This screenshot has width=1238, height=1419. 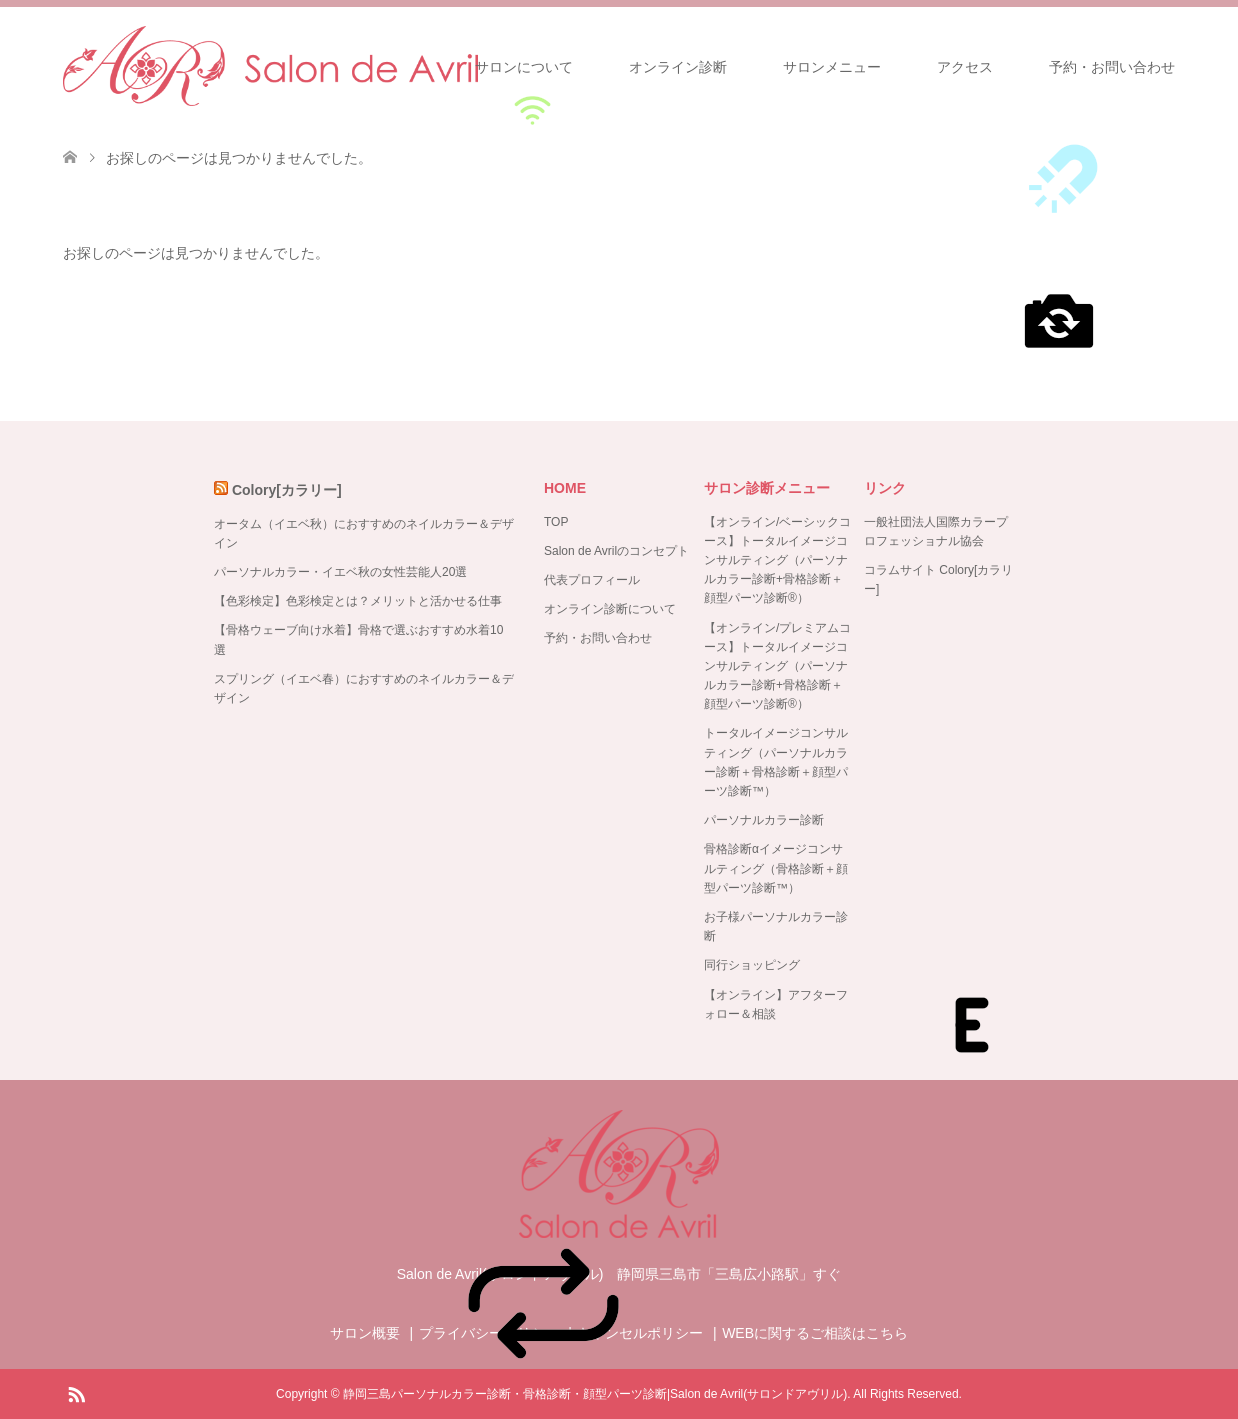 I want to click on indicates an "E" label or category marker, so click(x=972, y=1025).